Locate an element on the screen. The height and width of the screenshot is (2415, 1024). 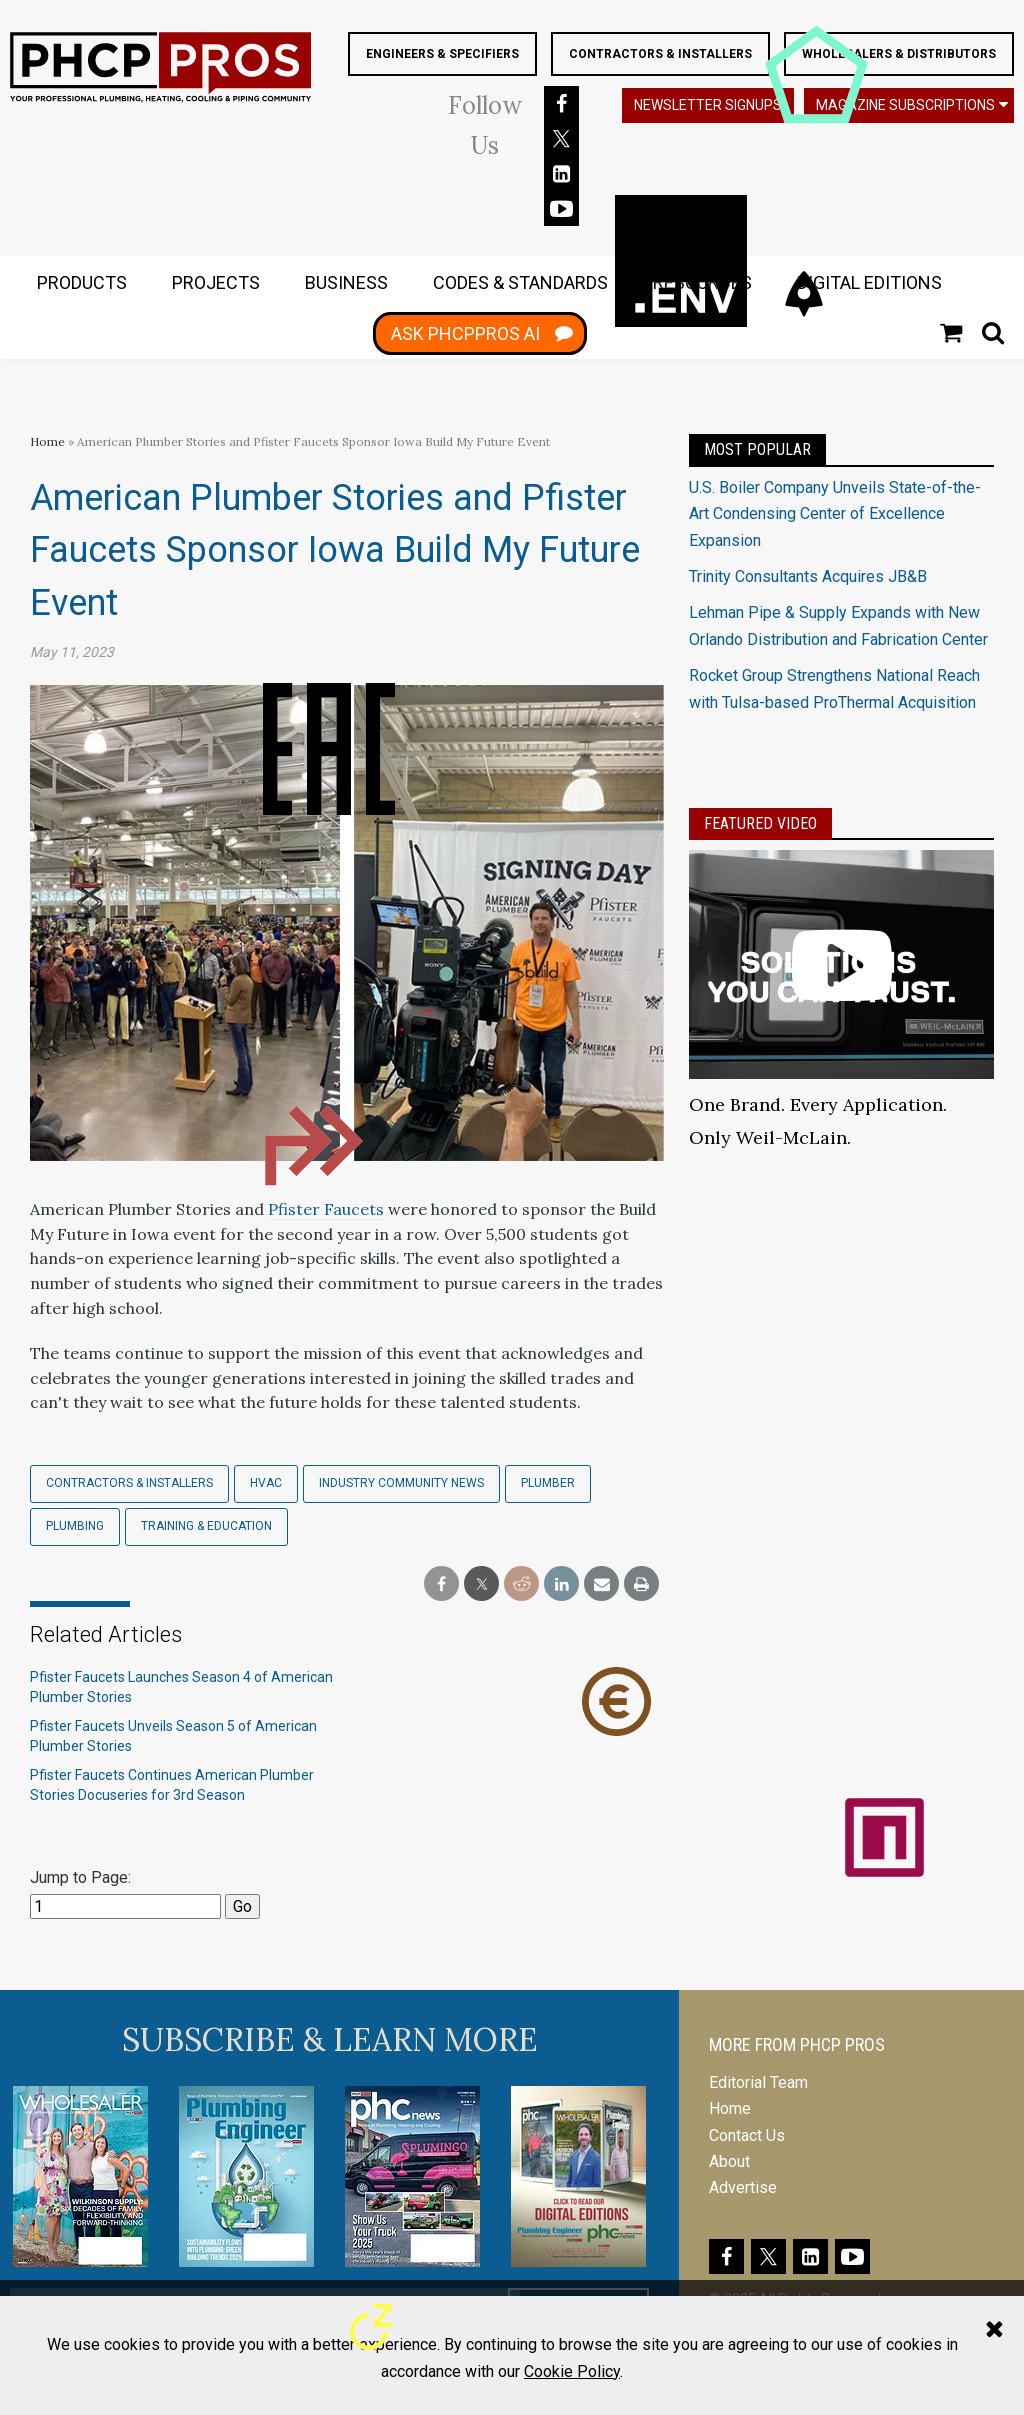
forward message or content is located at coordinates (309, 1146).